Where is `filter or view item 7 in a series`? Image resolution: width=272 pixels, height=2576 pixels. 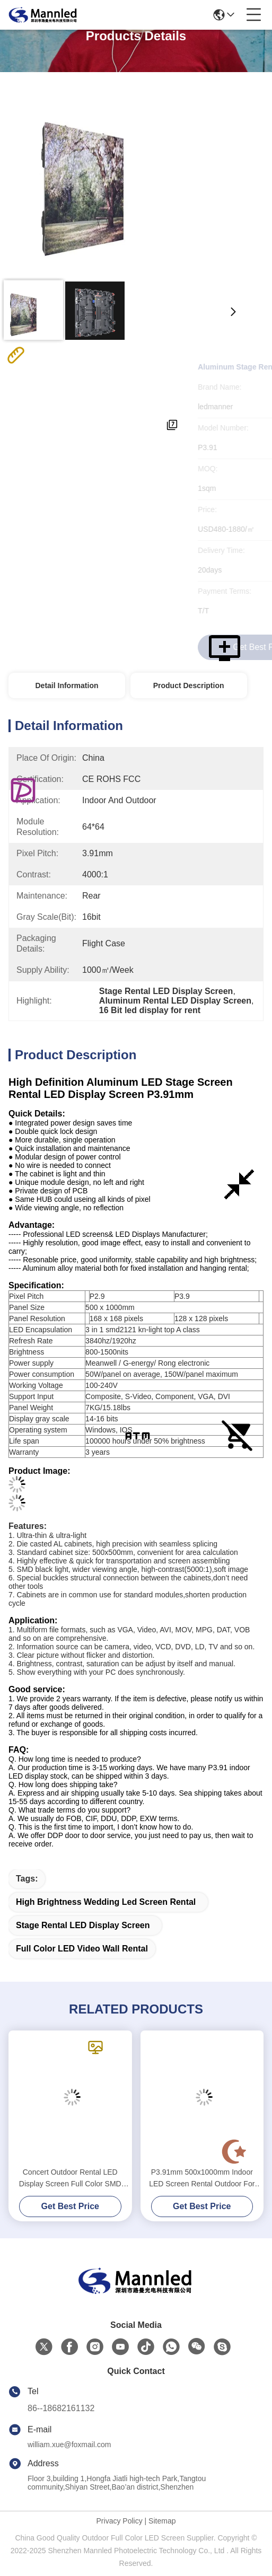
filter or view item 7 in a series is located at coordinates (172, 425).